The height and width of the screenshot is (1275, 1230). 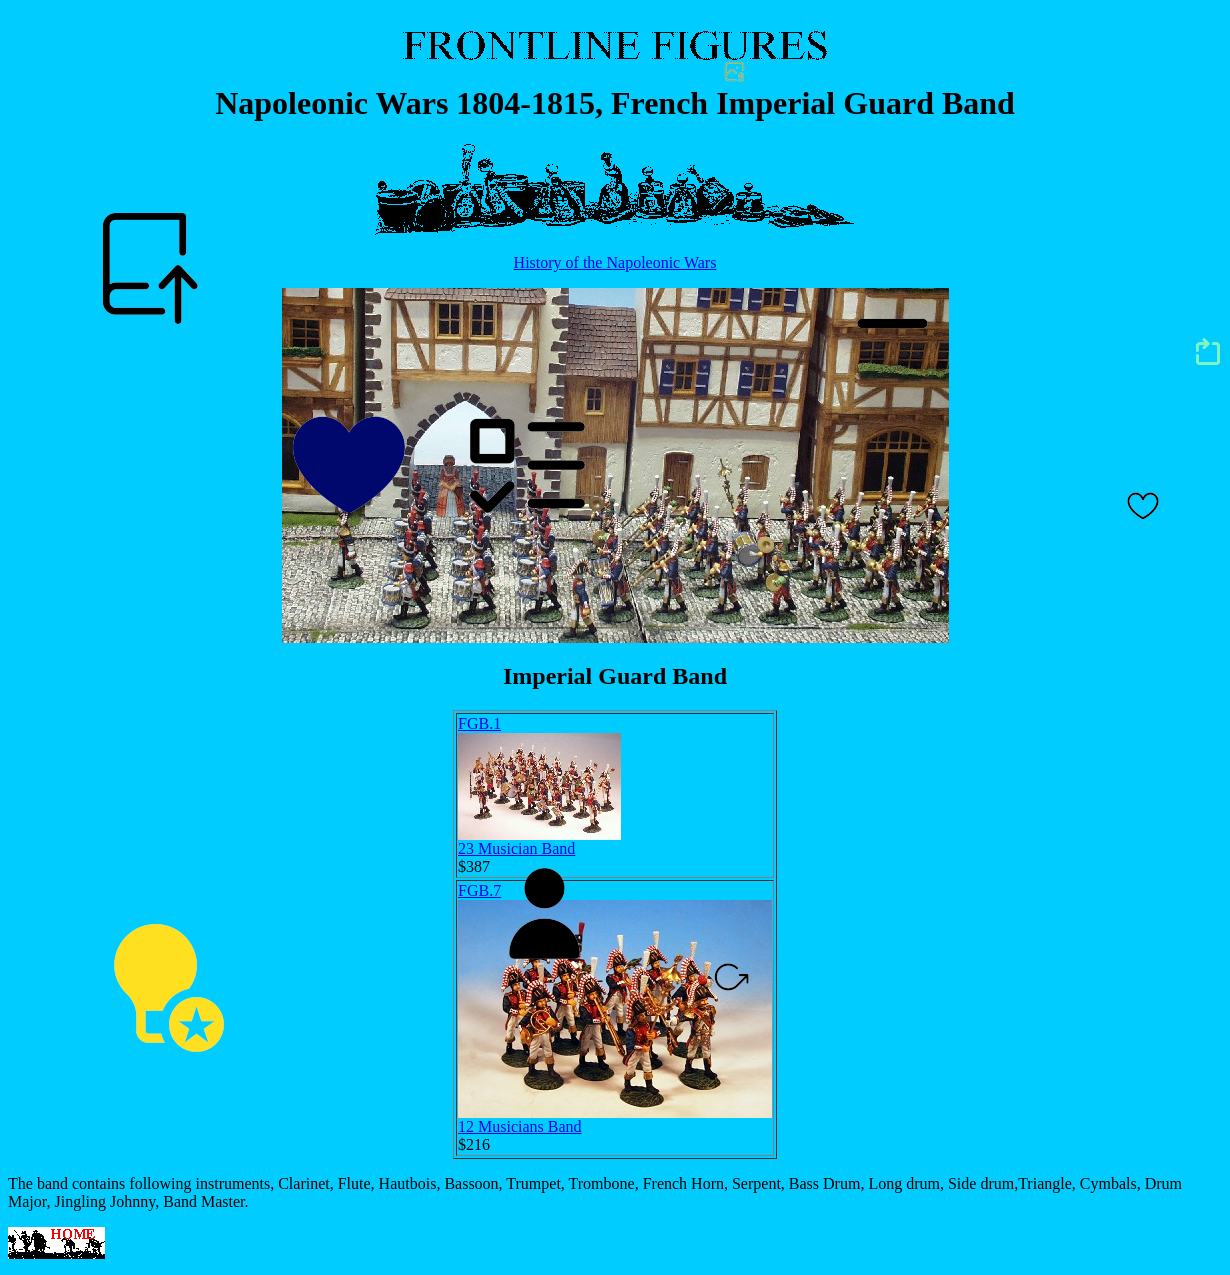 I want to click on indicates an item has been liked or favorited, so click(x=349, y=465).